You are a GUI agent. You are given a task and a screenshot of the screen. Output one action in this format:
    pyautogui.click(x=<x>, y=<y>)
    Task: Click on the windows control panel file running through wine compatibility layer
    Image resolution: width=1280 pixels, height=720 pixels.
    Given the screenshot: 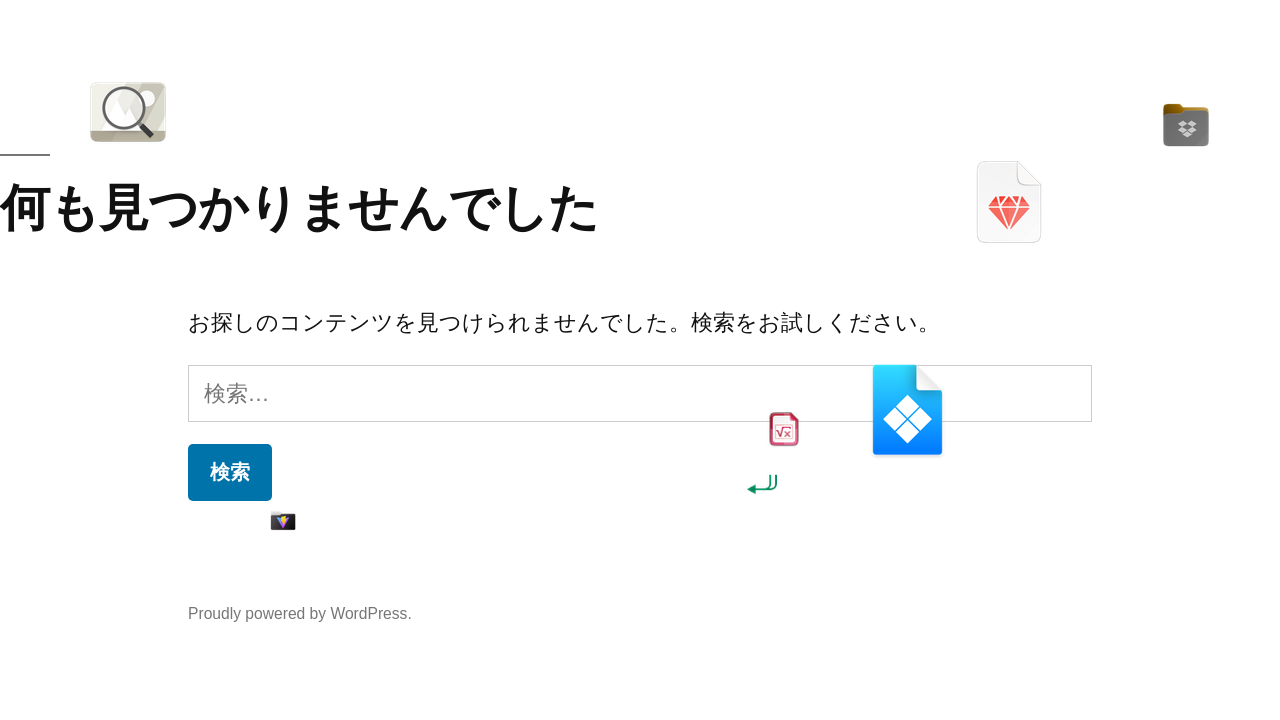 What is the action you would take?
    pyautogui.click(x=907, y=411)
    